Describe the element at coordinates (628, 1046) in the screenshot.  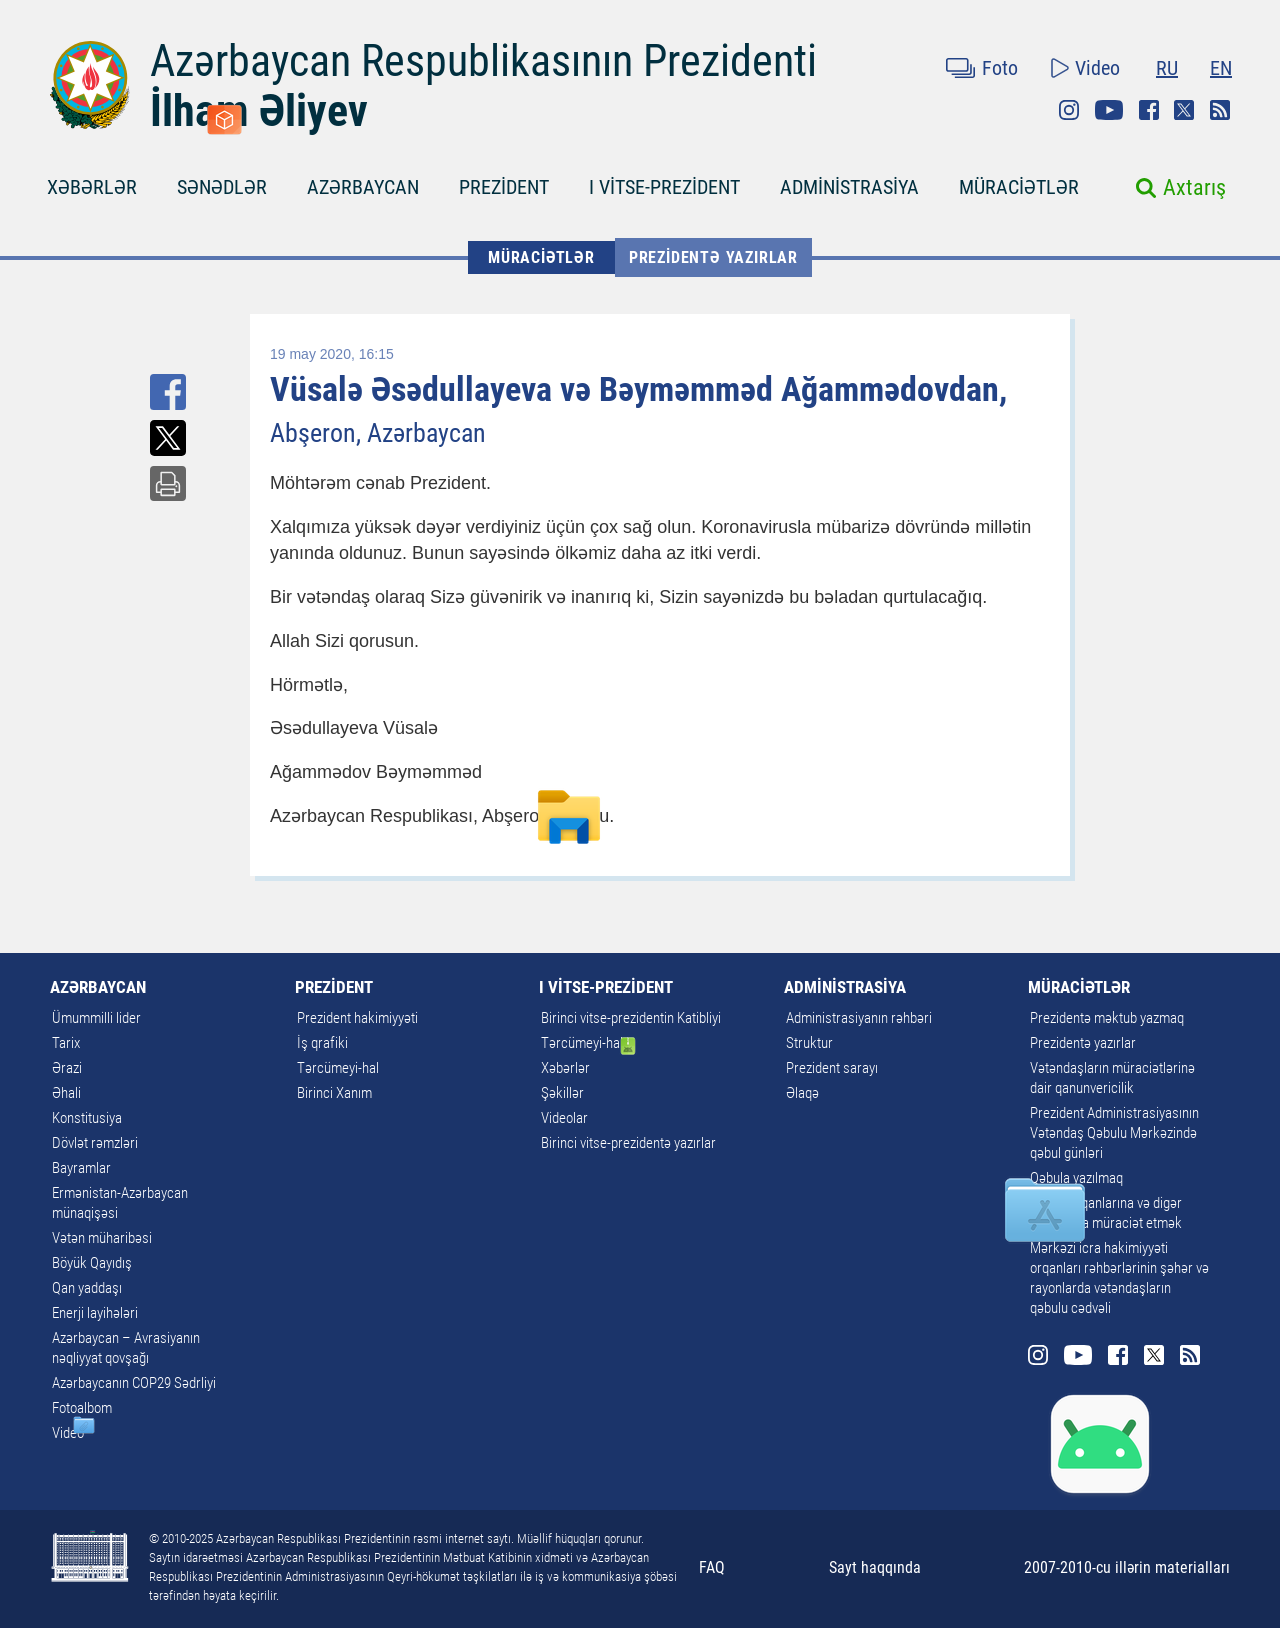
I see `an android application package file (apk)` at that location.